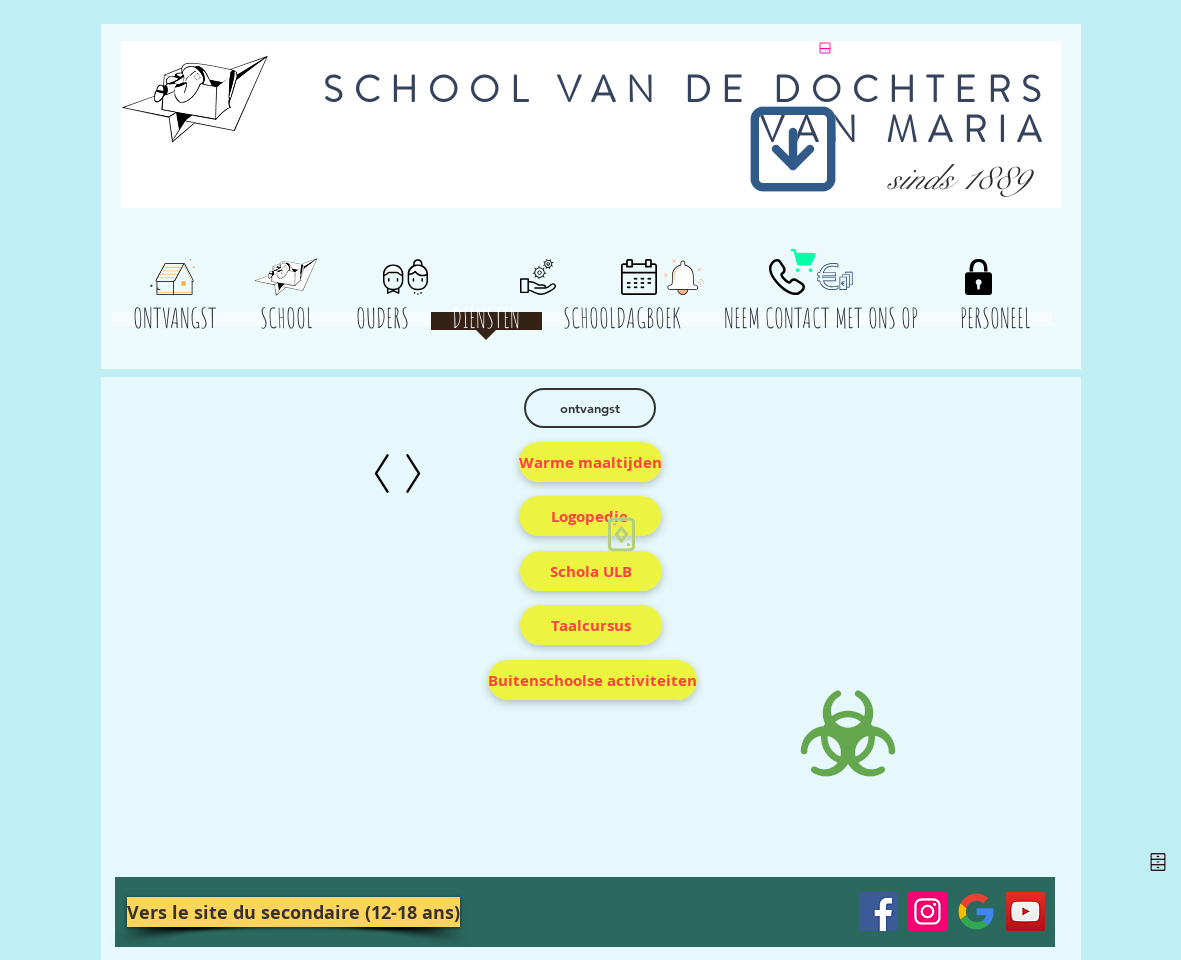 The image size is (1181, 960). I want to click on browse furniture or home decor items, so click(1158, 862).